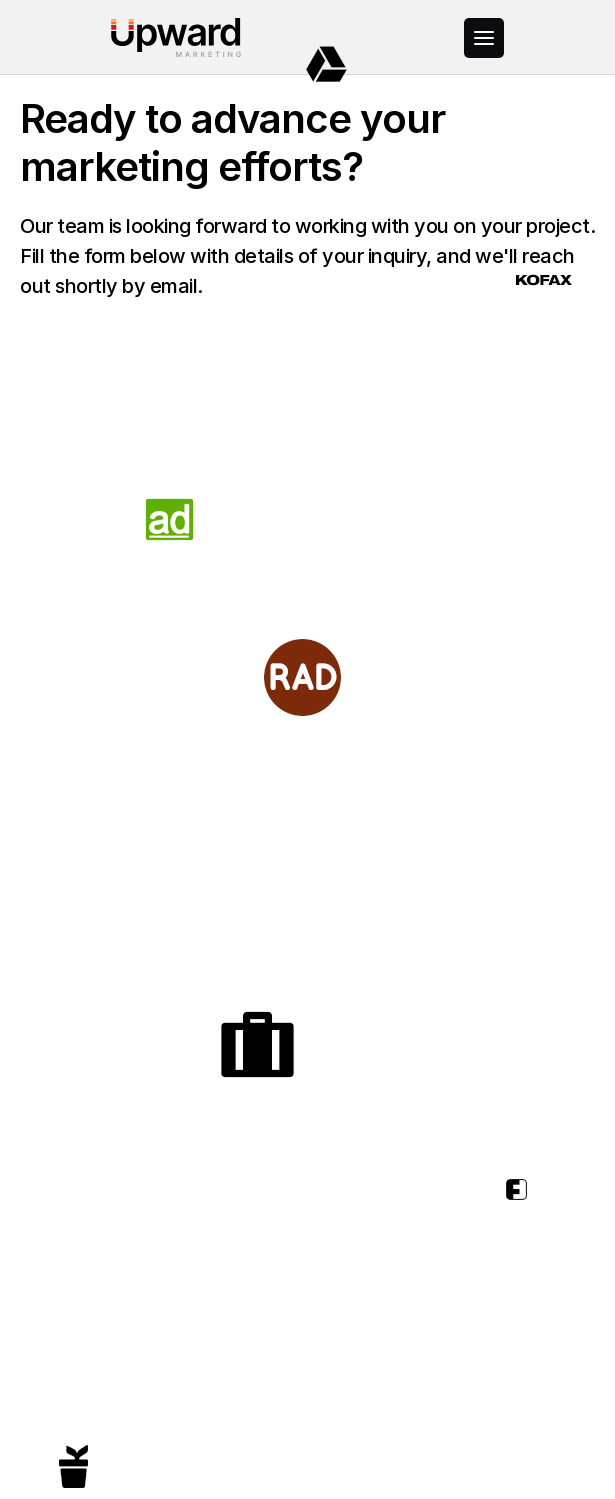 The image size is (615, 1499). Describe the element at coordinates (544, 280) in the screenshot. I see `Kofax company logo` at that location.